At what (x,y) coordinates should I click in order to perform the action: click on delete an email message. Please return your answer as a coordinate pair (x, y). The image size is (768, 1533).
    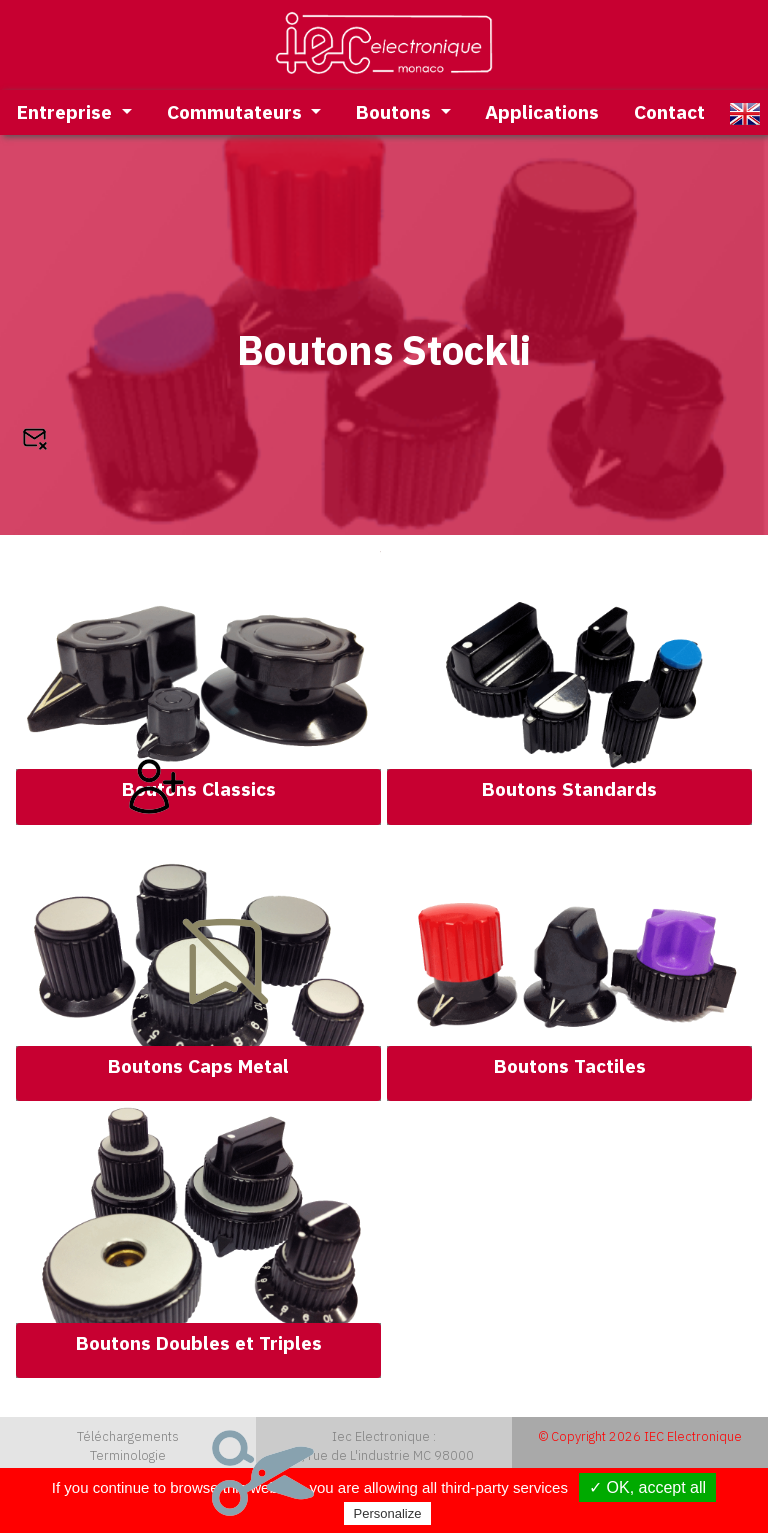
    Looking at the image, I should click on (34, 437).